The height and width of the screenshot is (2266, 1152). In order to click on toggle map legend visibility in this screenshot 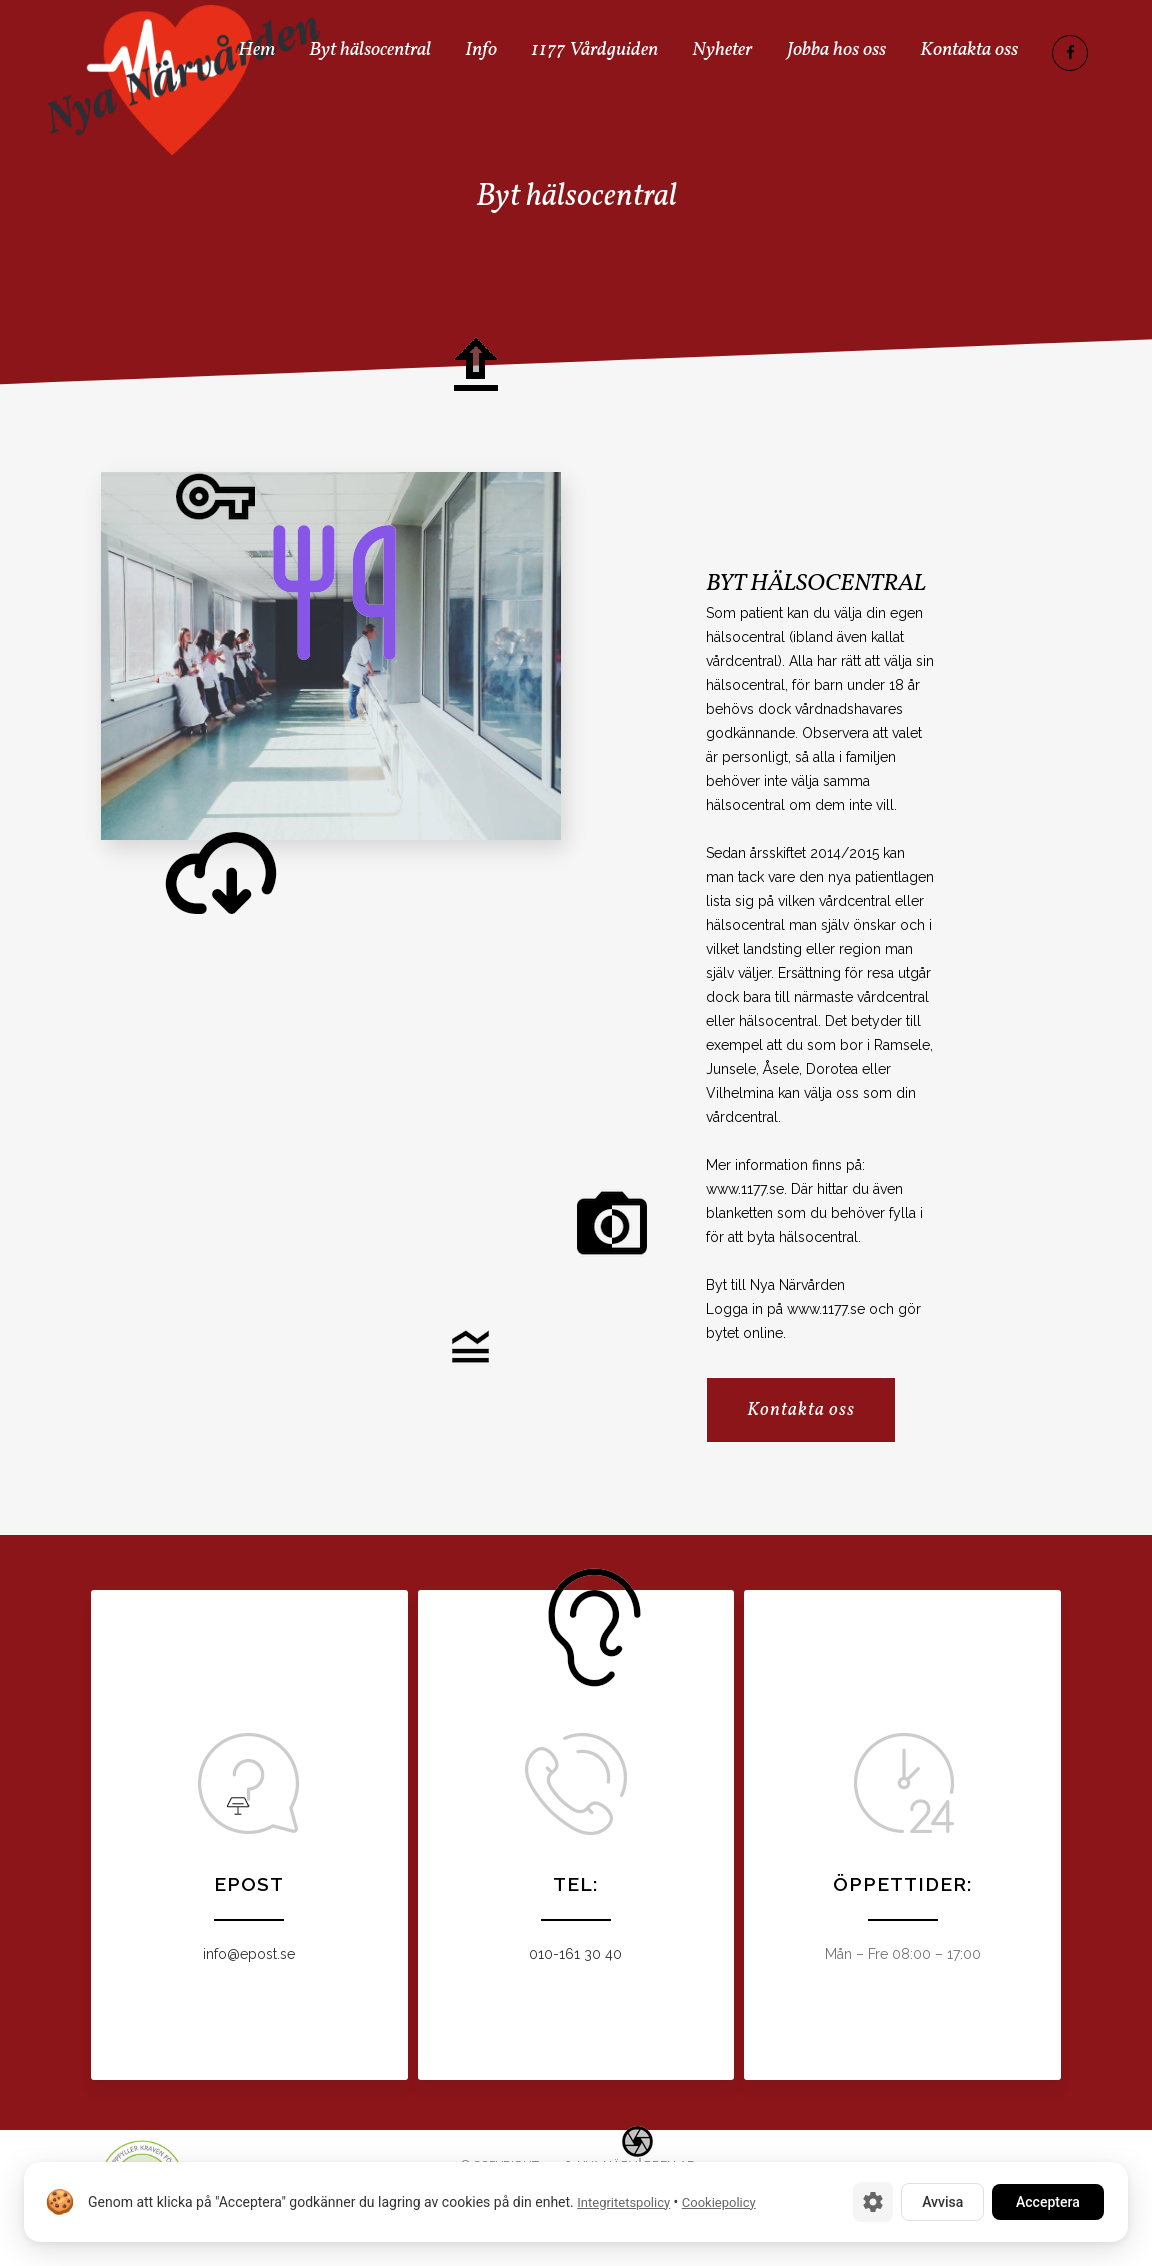, I will do `click(470, 1346)`.